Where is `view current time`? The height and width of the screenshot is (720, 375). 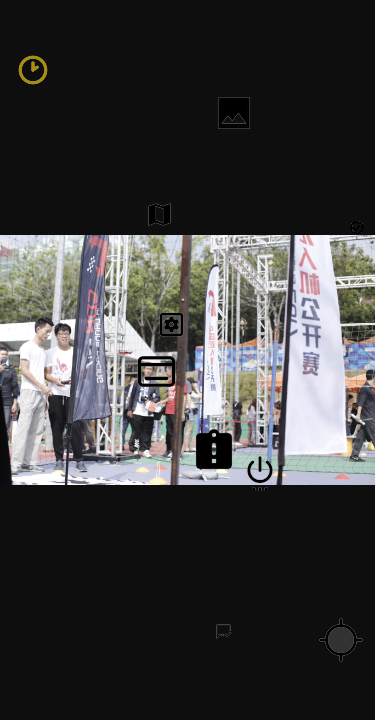 view current time is located at coordinates (33, 70).